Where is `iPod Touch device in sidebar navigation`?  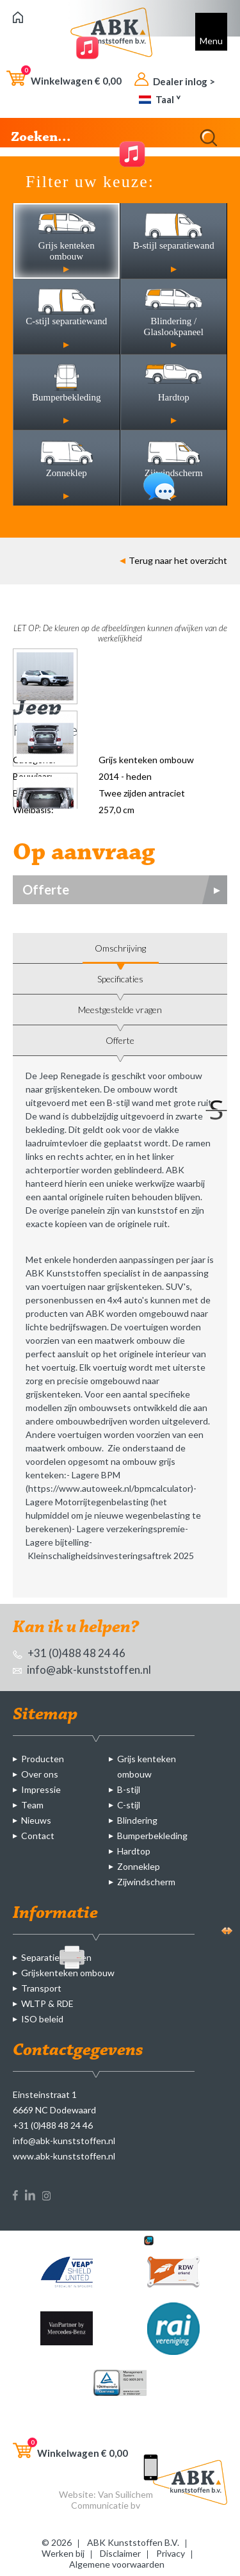 iPod Touch device in sidebar navigation is located at coordinates (150, 2467).